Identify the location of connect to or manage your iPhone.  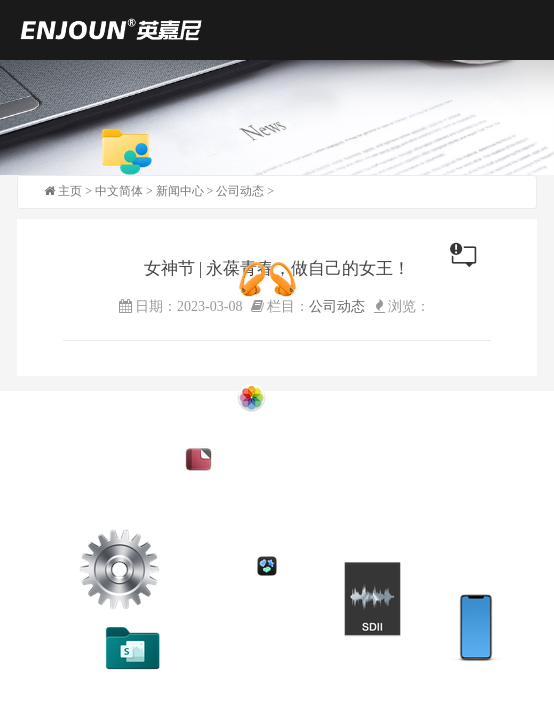
(476, 628).